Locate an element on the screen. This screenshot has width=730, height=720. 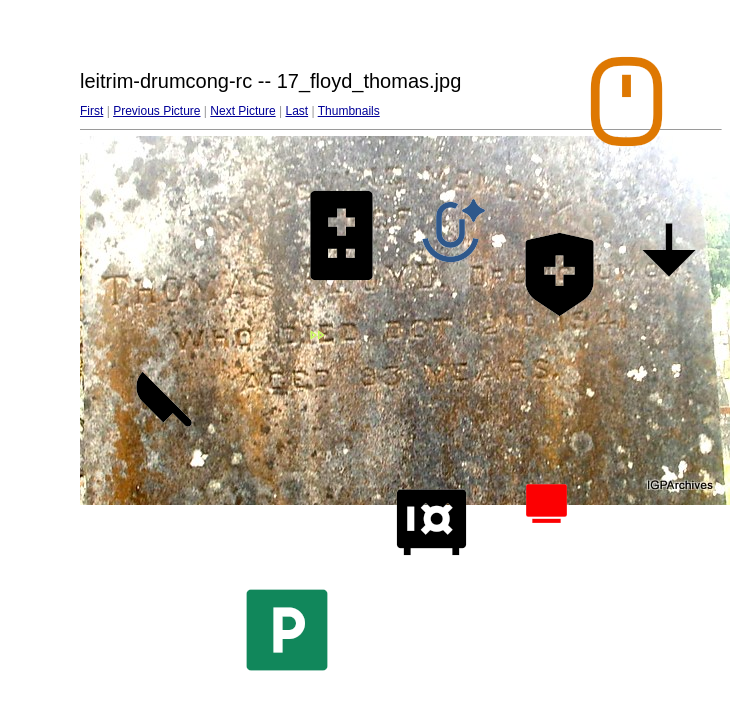
activate AI-powered voice input is located at coordinates (450, 233).